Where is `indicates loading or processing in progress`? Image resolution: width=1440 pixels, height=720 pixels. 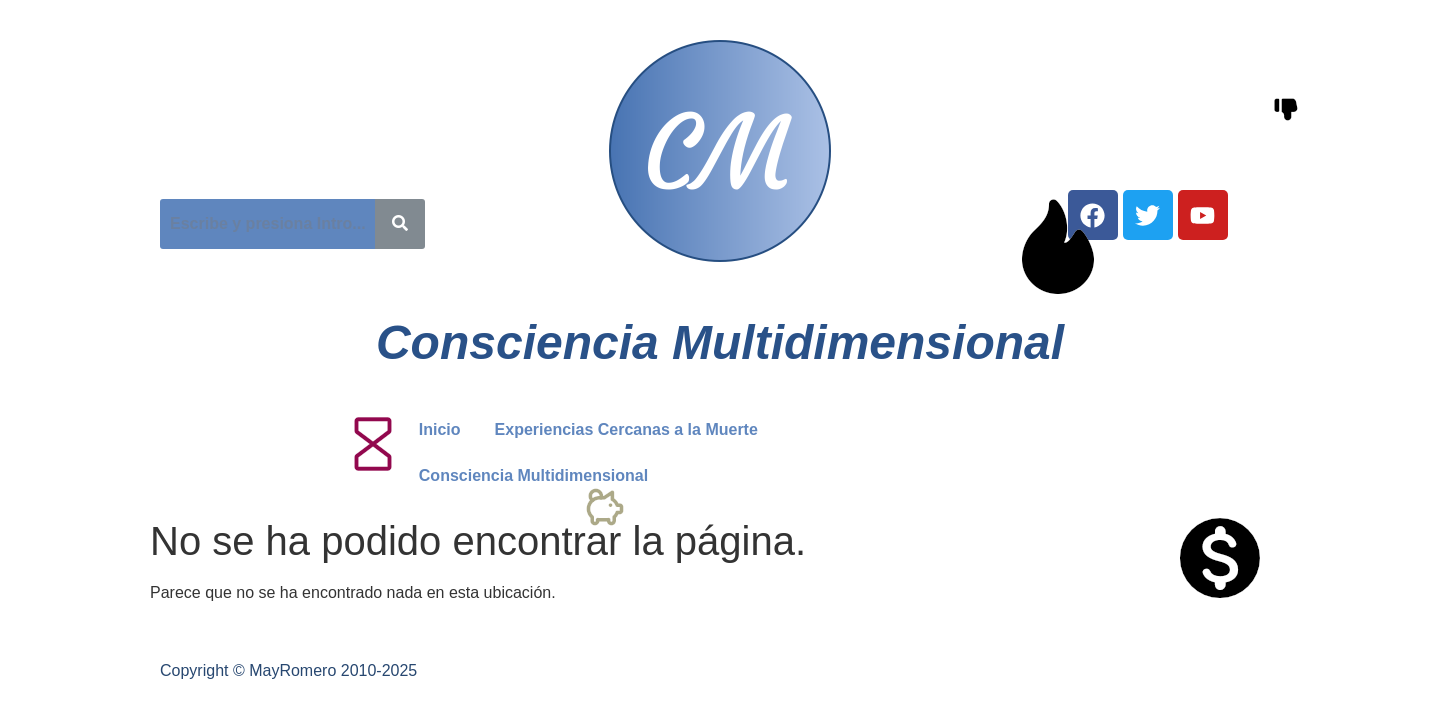 indicates loading or processing in progress is located at coordinates (373, 444).